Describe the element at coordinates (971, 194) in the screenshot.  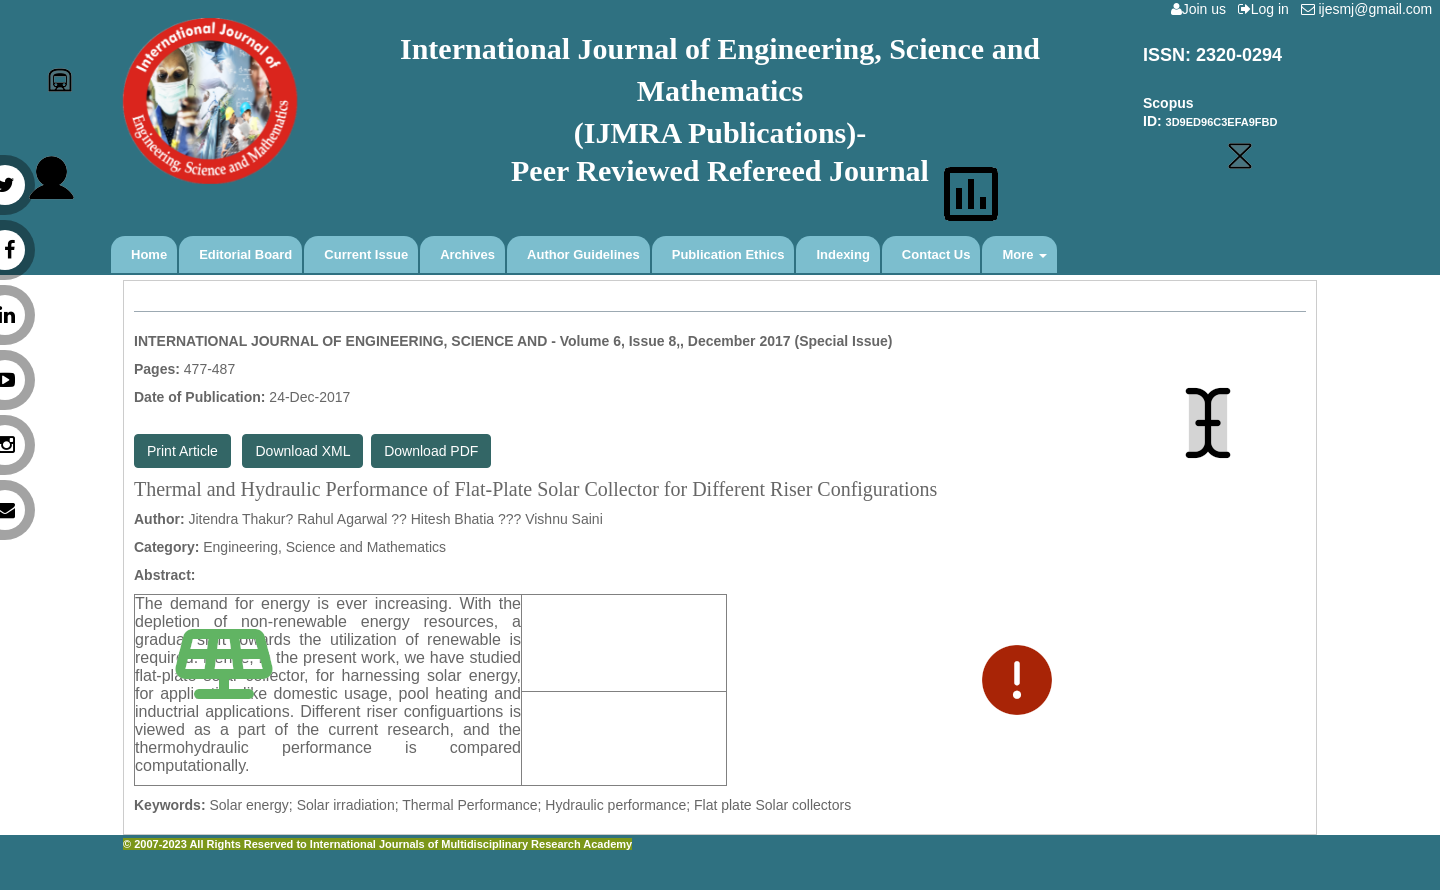
I see `view analytics and reports` at that location.